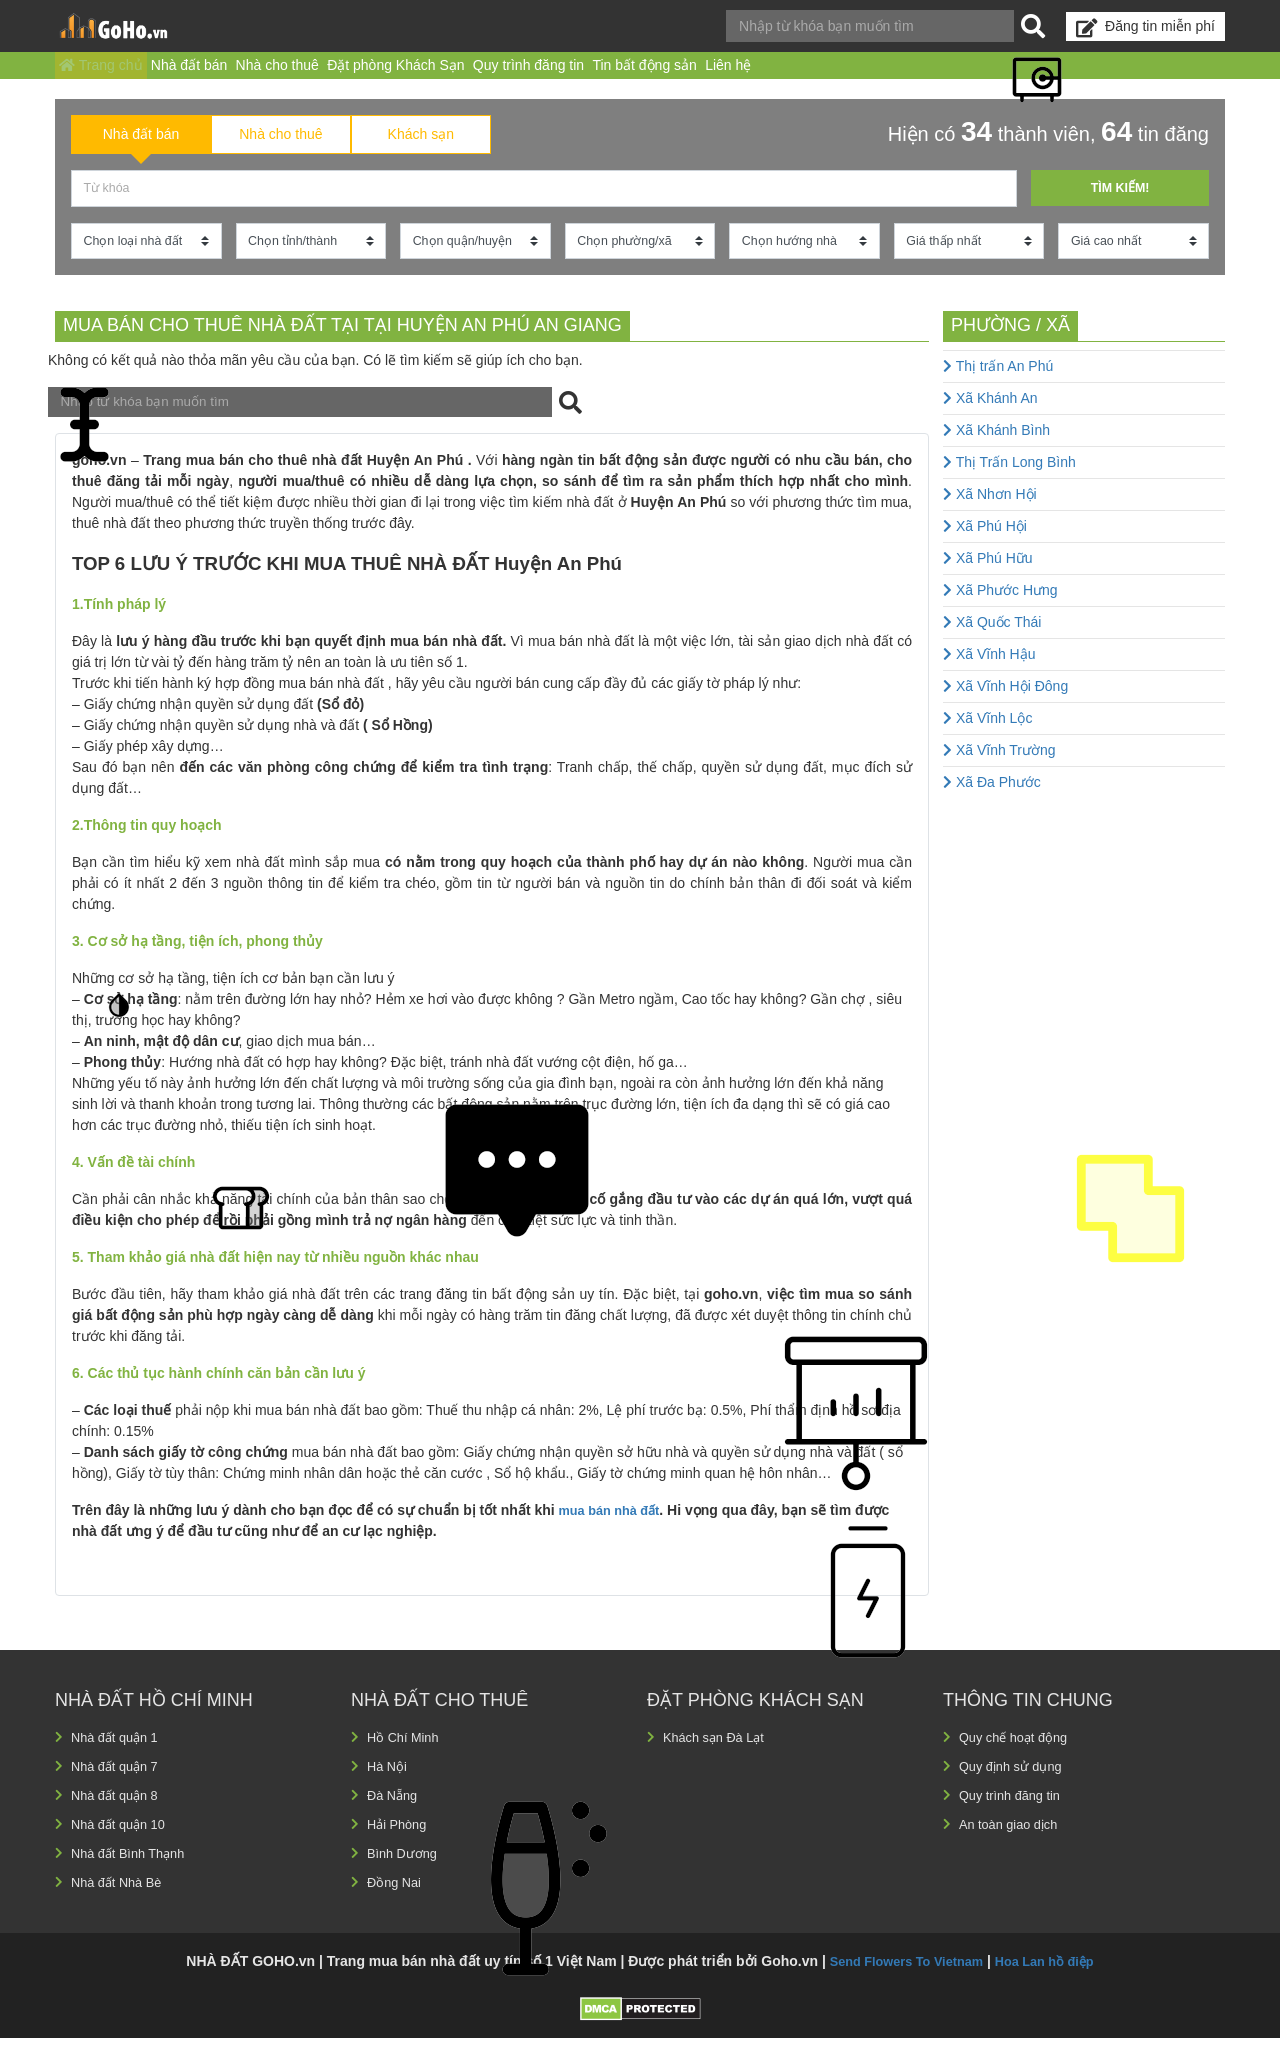  I want to click on browse bakery or bread products, so click(242, 1208).